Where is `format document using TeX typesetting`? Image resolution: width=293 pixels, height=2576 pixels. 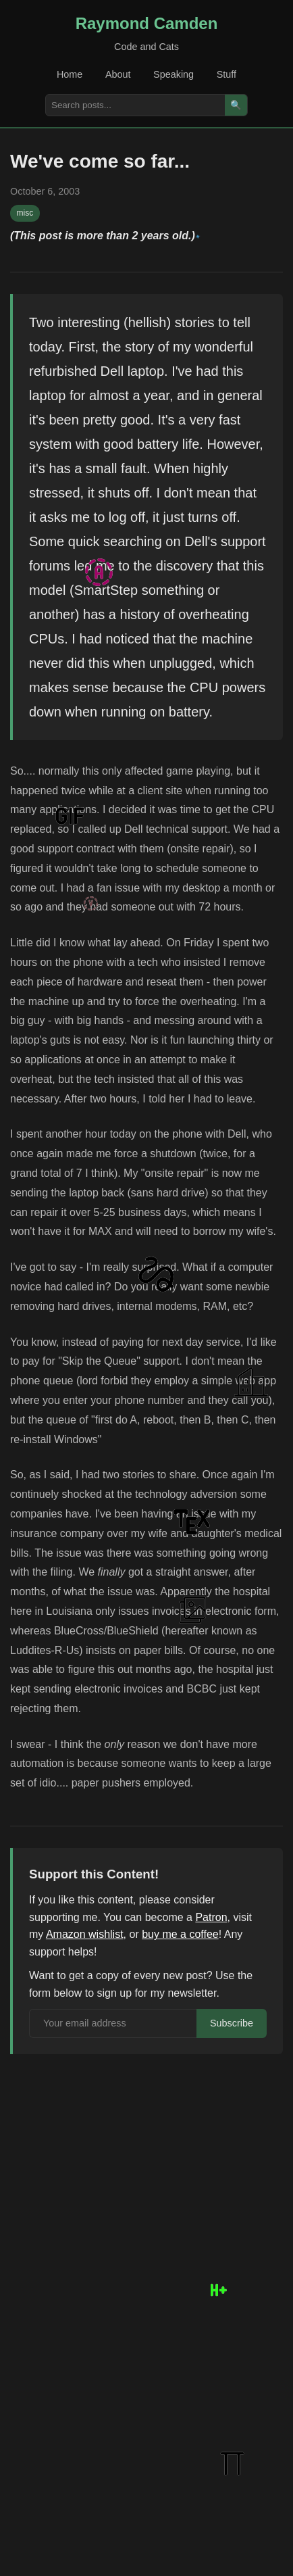 format document using TeX typesetting is located at coordinates (192, 1520).